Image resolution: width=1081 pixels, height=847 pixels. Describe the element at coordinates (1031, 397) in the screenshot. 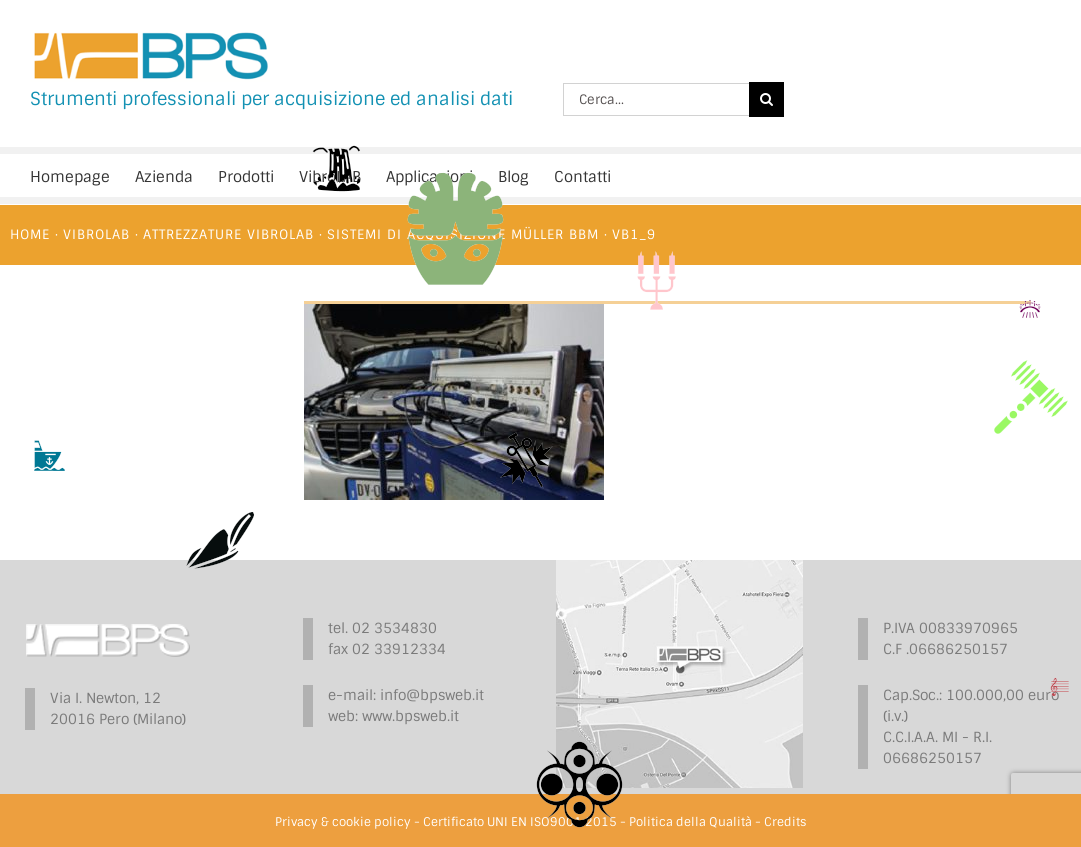

I see `toy mallet or hammer tool icon` at that location.